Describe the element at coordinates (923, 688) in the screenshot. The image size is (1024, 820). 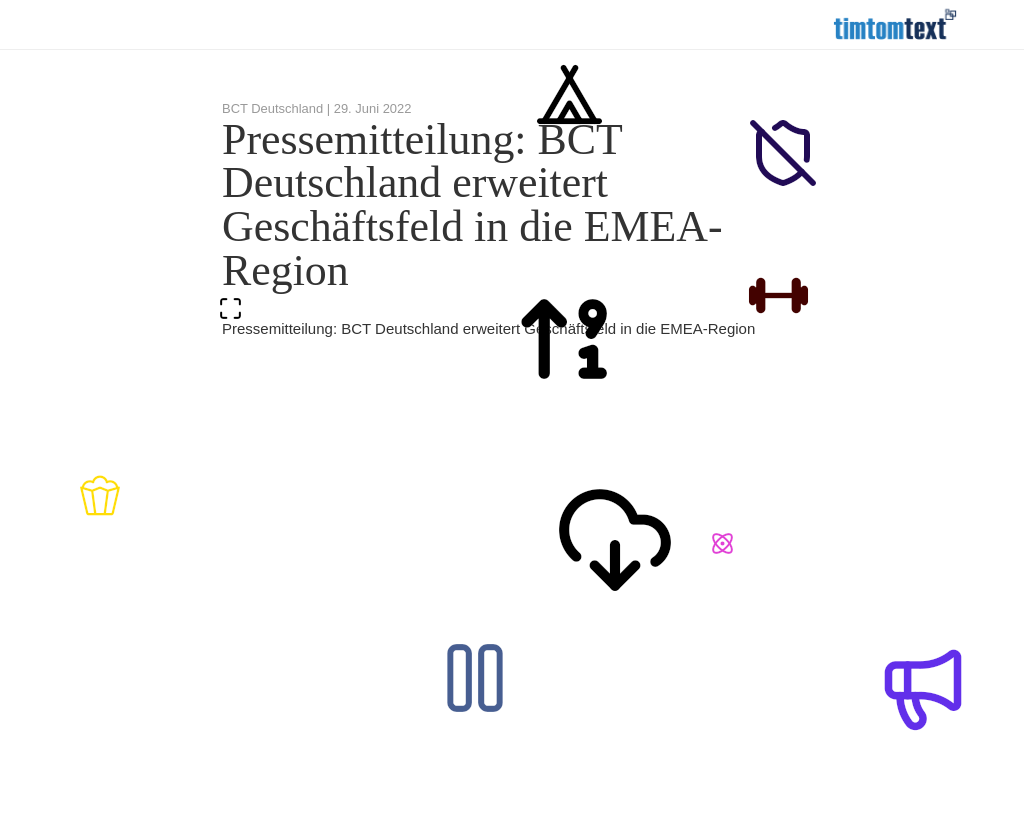
I see `make an announcement or broadcast` at that location.